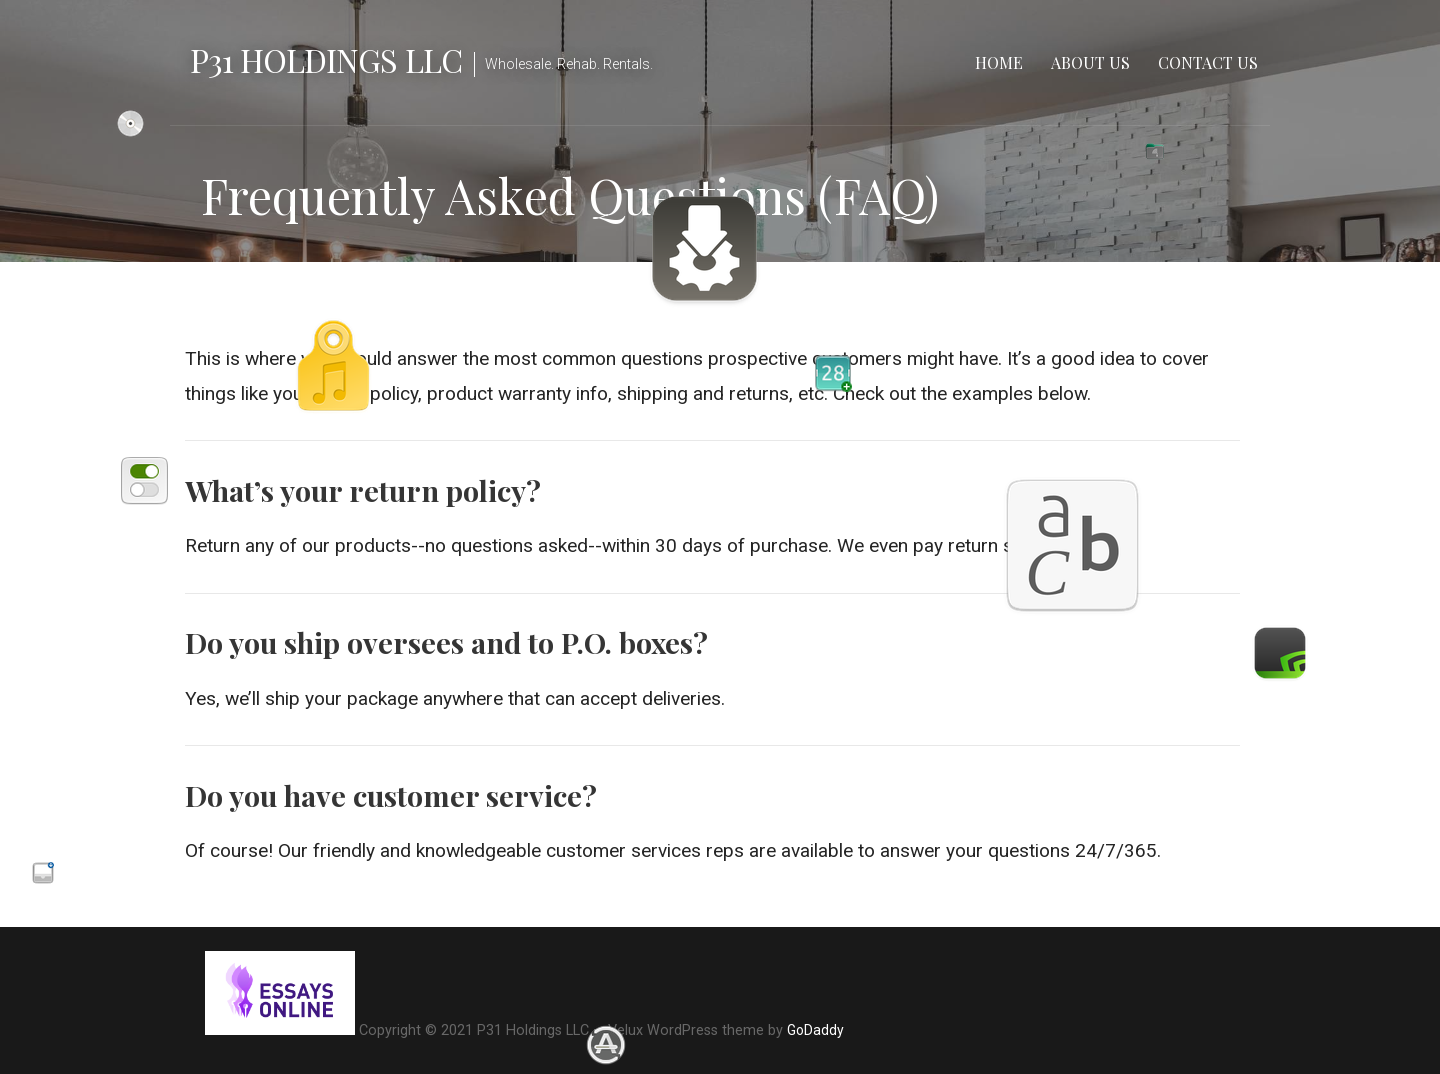 This screenshot has height=1074, width=1440. I want to click on open insync cloud sync folder, so click(1155, 151).